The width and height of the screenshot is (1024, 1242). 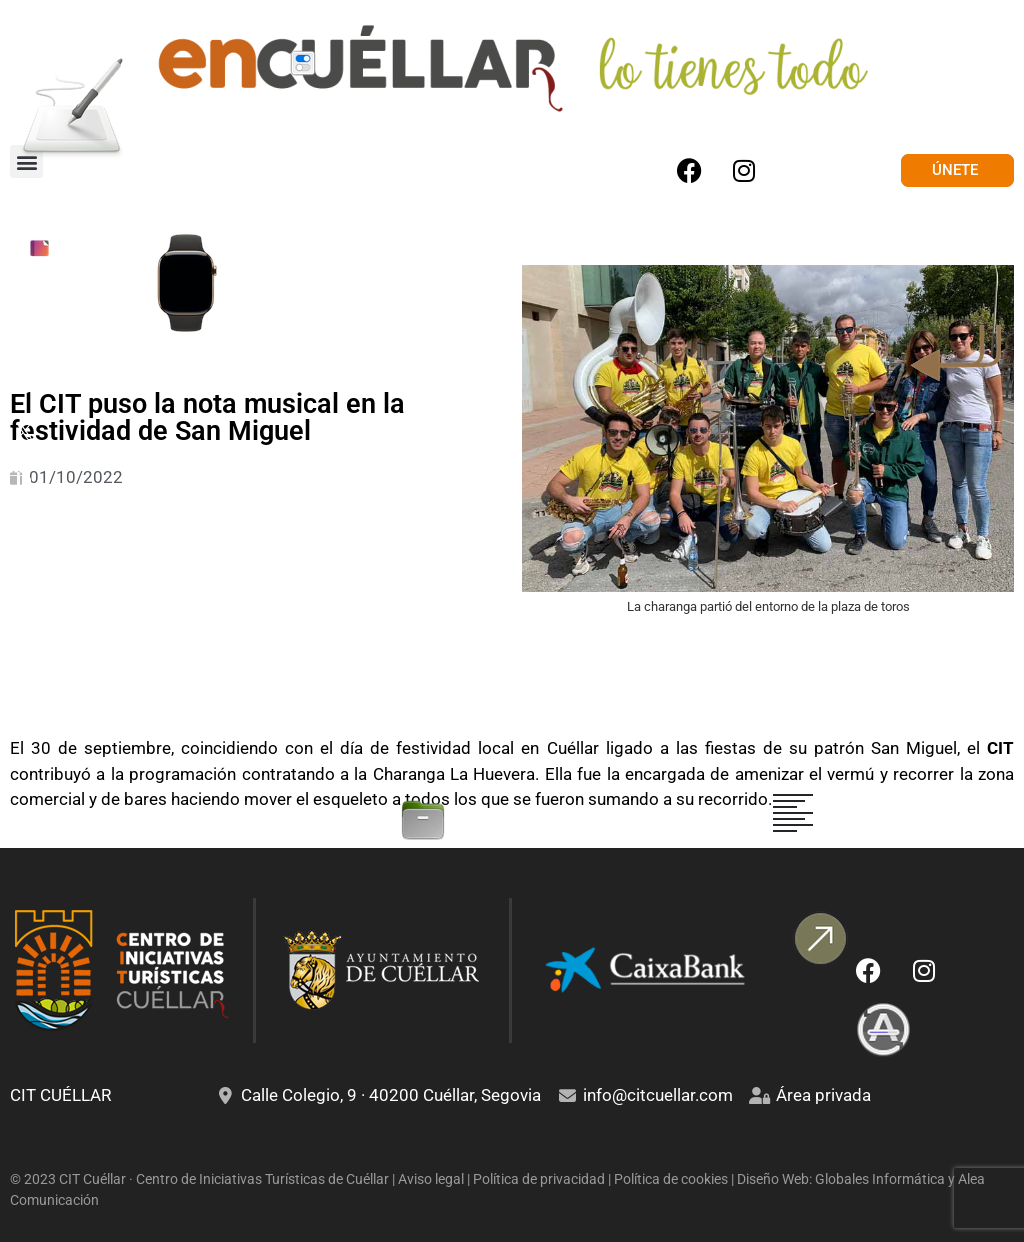 What do you see at coordinates (883, 1029) in the screenshot?
I see `check for system software updates` at bounding box center [883, 1029].